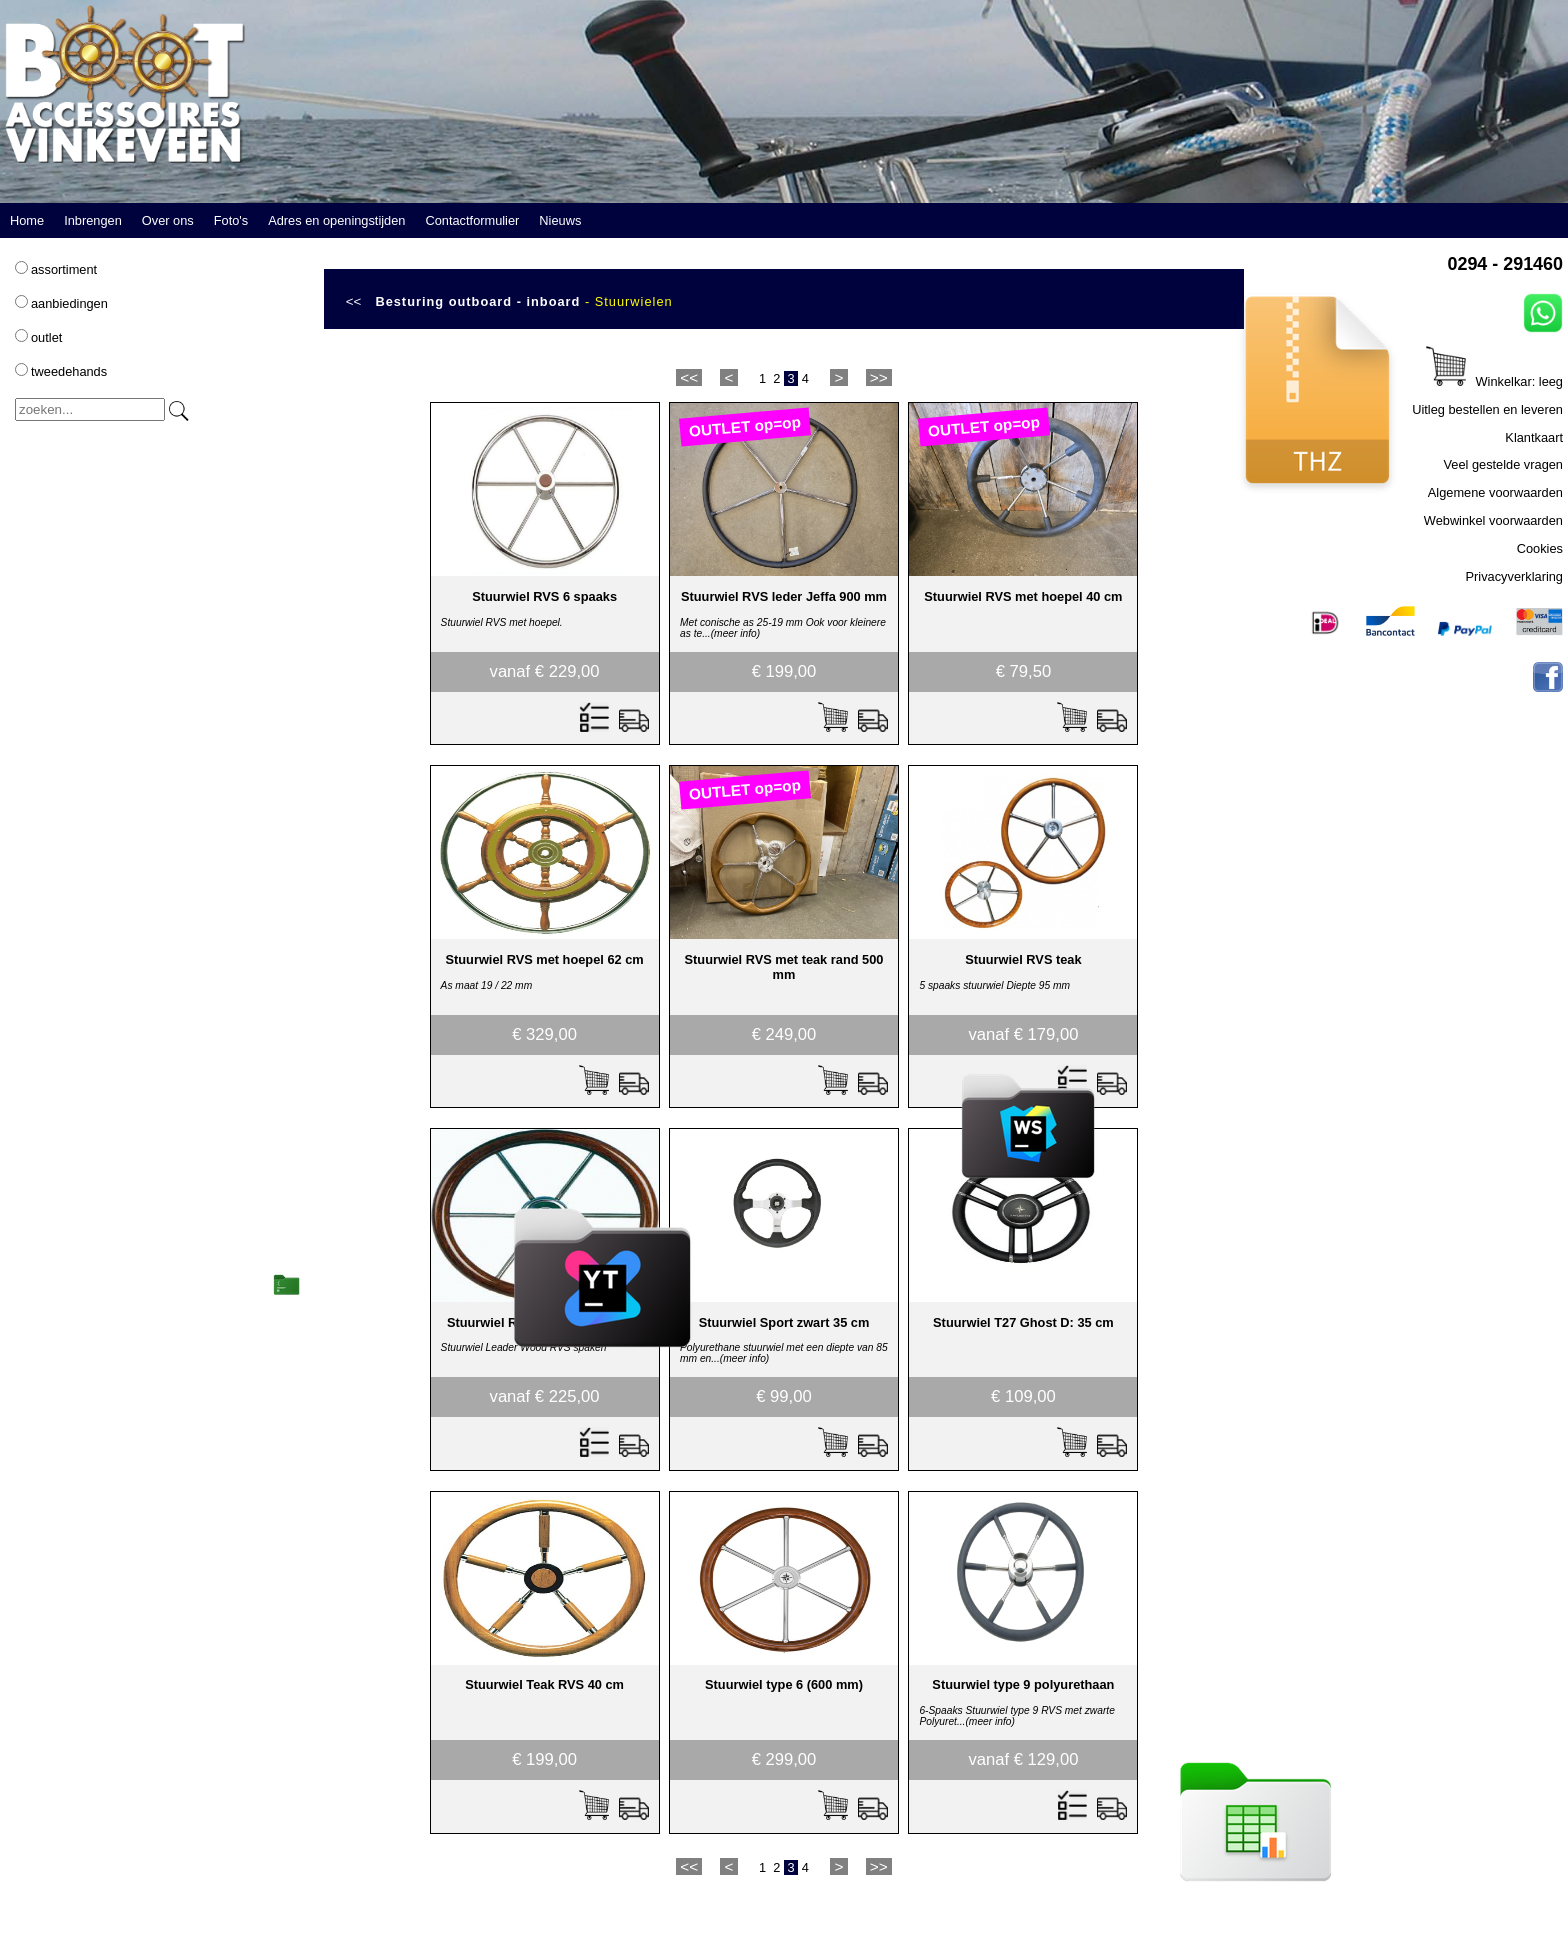  I want to click on a compressed THZ archive file, so click(1317, 393).